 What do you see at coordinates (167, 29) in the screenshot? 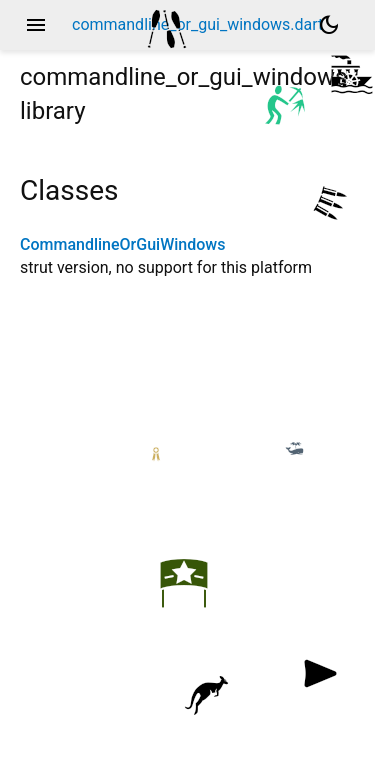
I see `access circus or performance-themed games` at bounding box center [167, 29].